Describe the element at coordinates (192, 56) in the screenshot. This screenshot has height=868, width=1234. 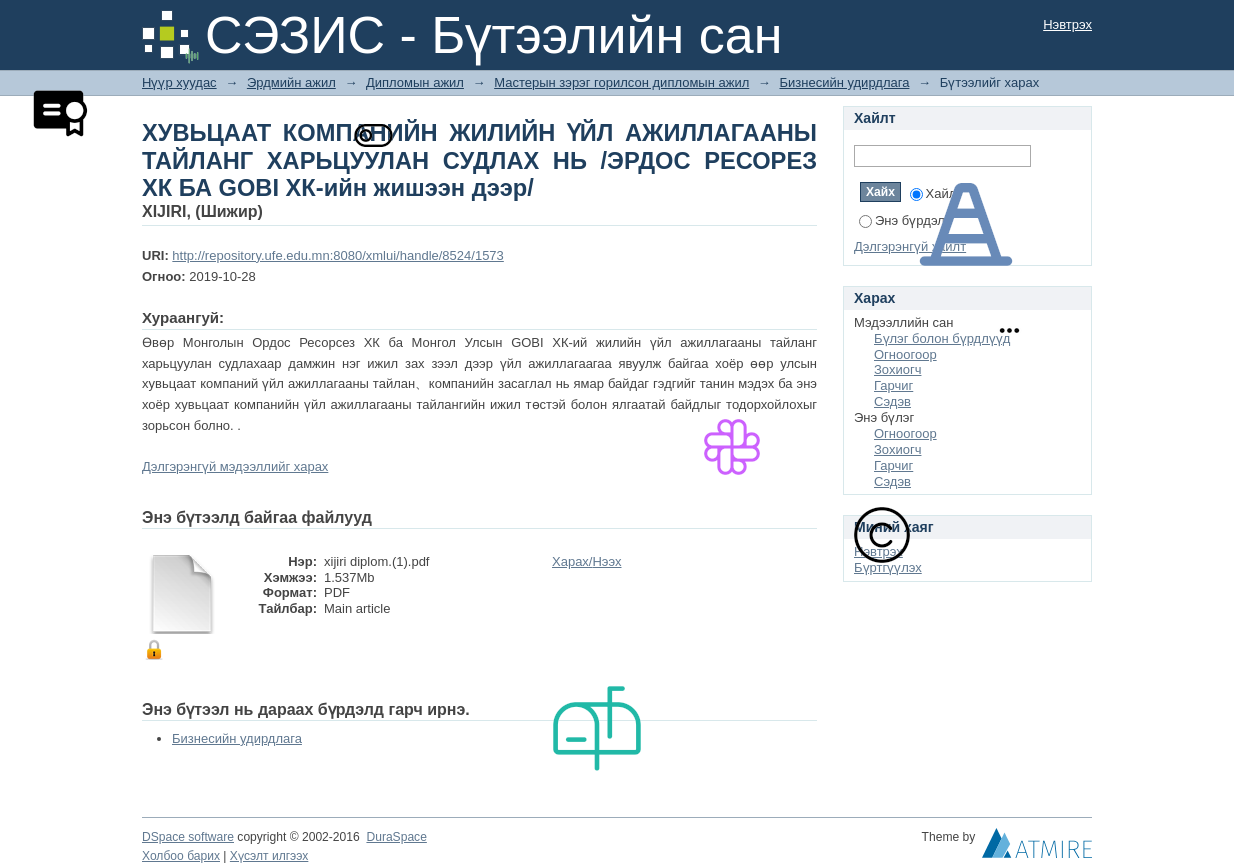
I see `audio or sound visualization` at that location.